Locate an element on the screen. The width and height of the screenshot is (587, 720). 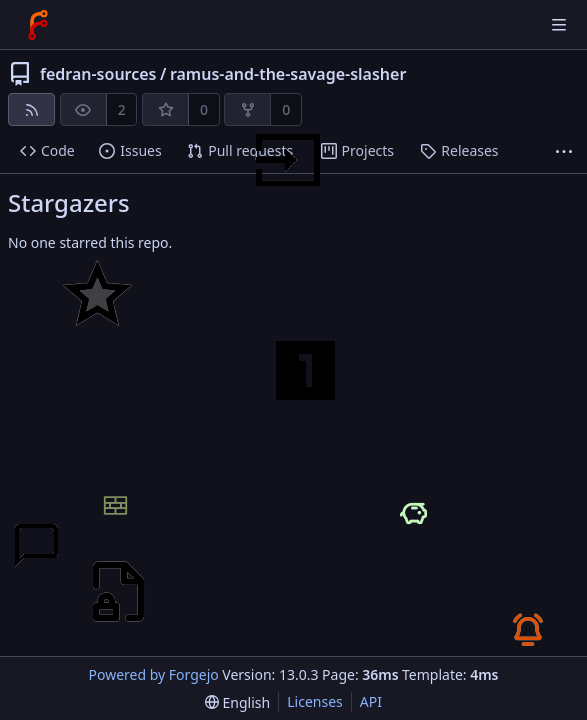
a locked or protected file is located at coordinates (118, 591).